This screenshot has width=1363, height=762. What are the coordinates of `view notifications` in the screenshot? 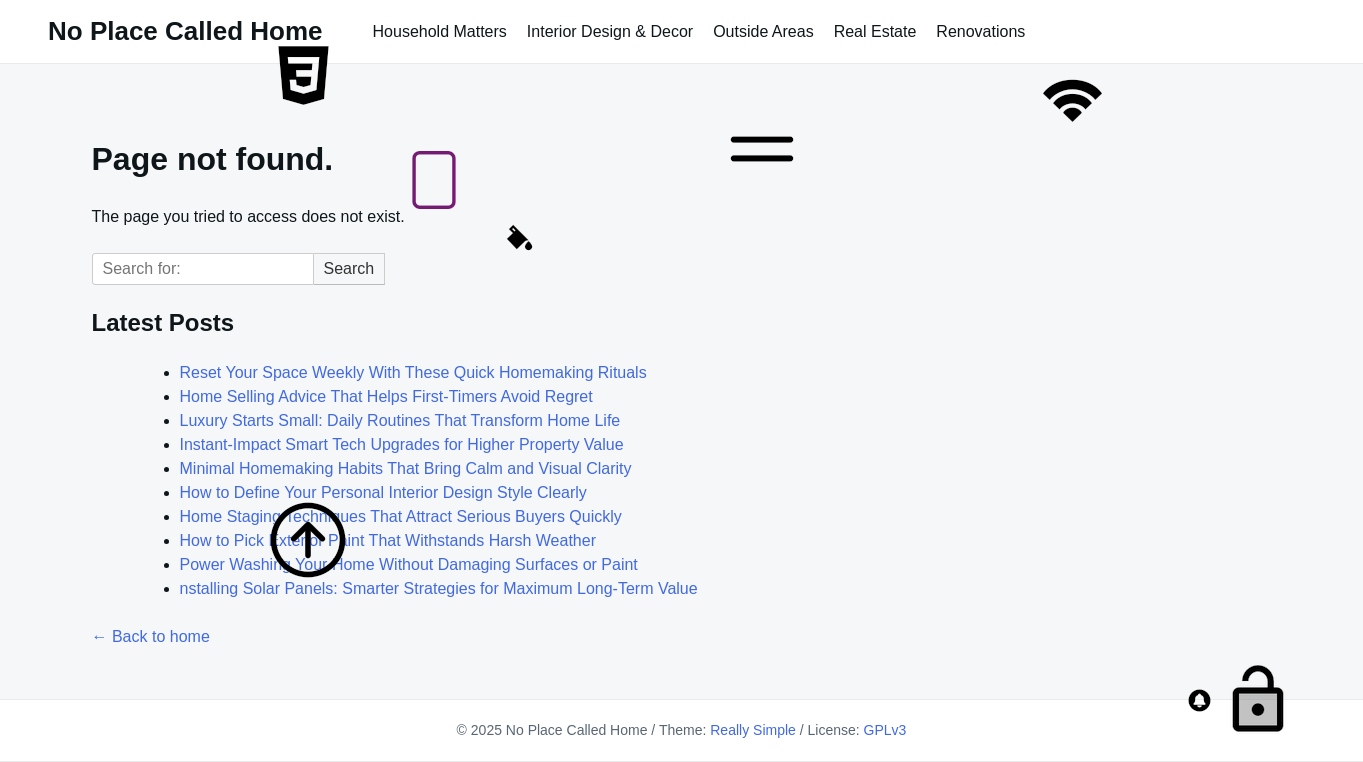 It's located at (1199, 700).